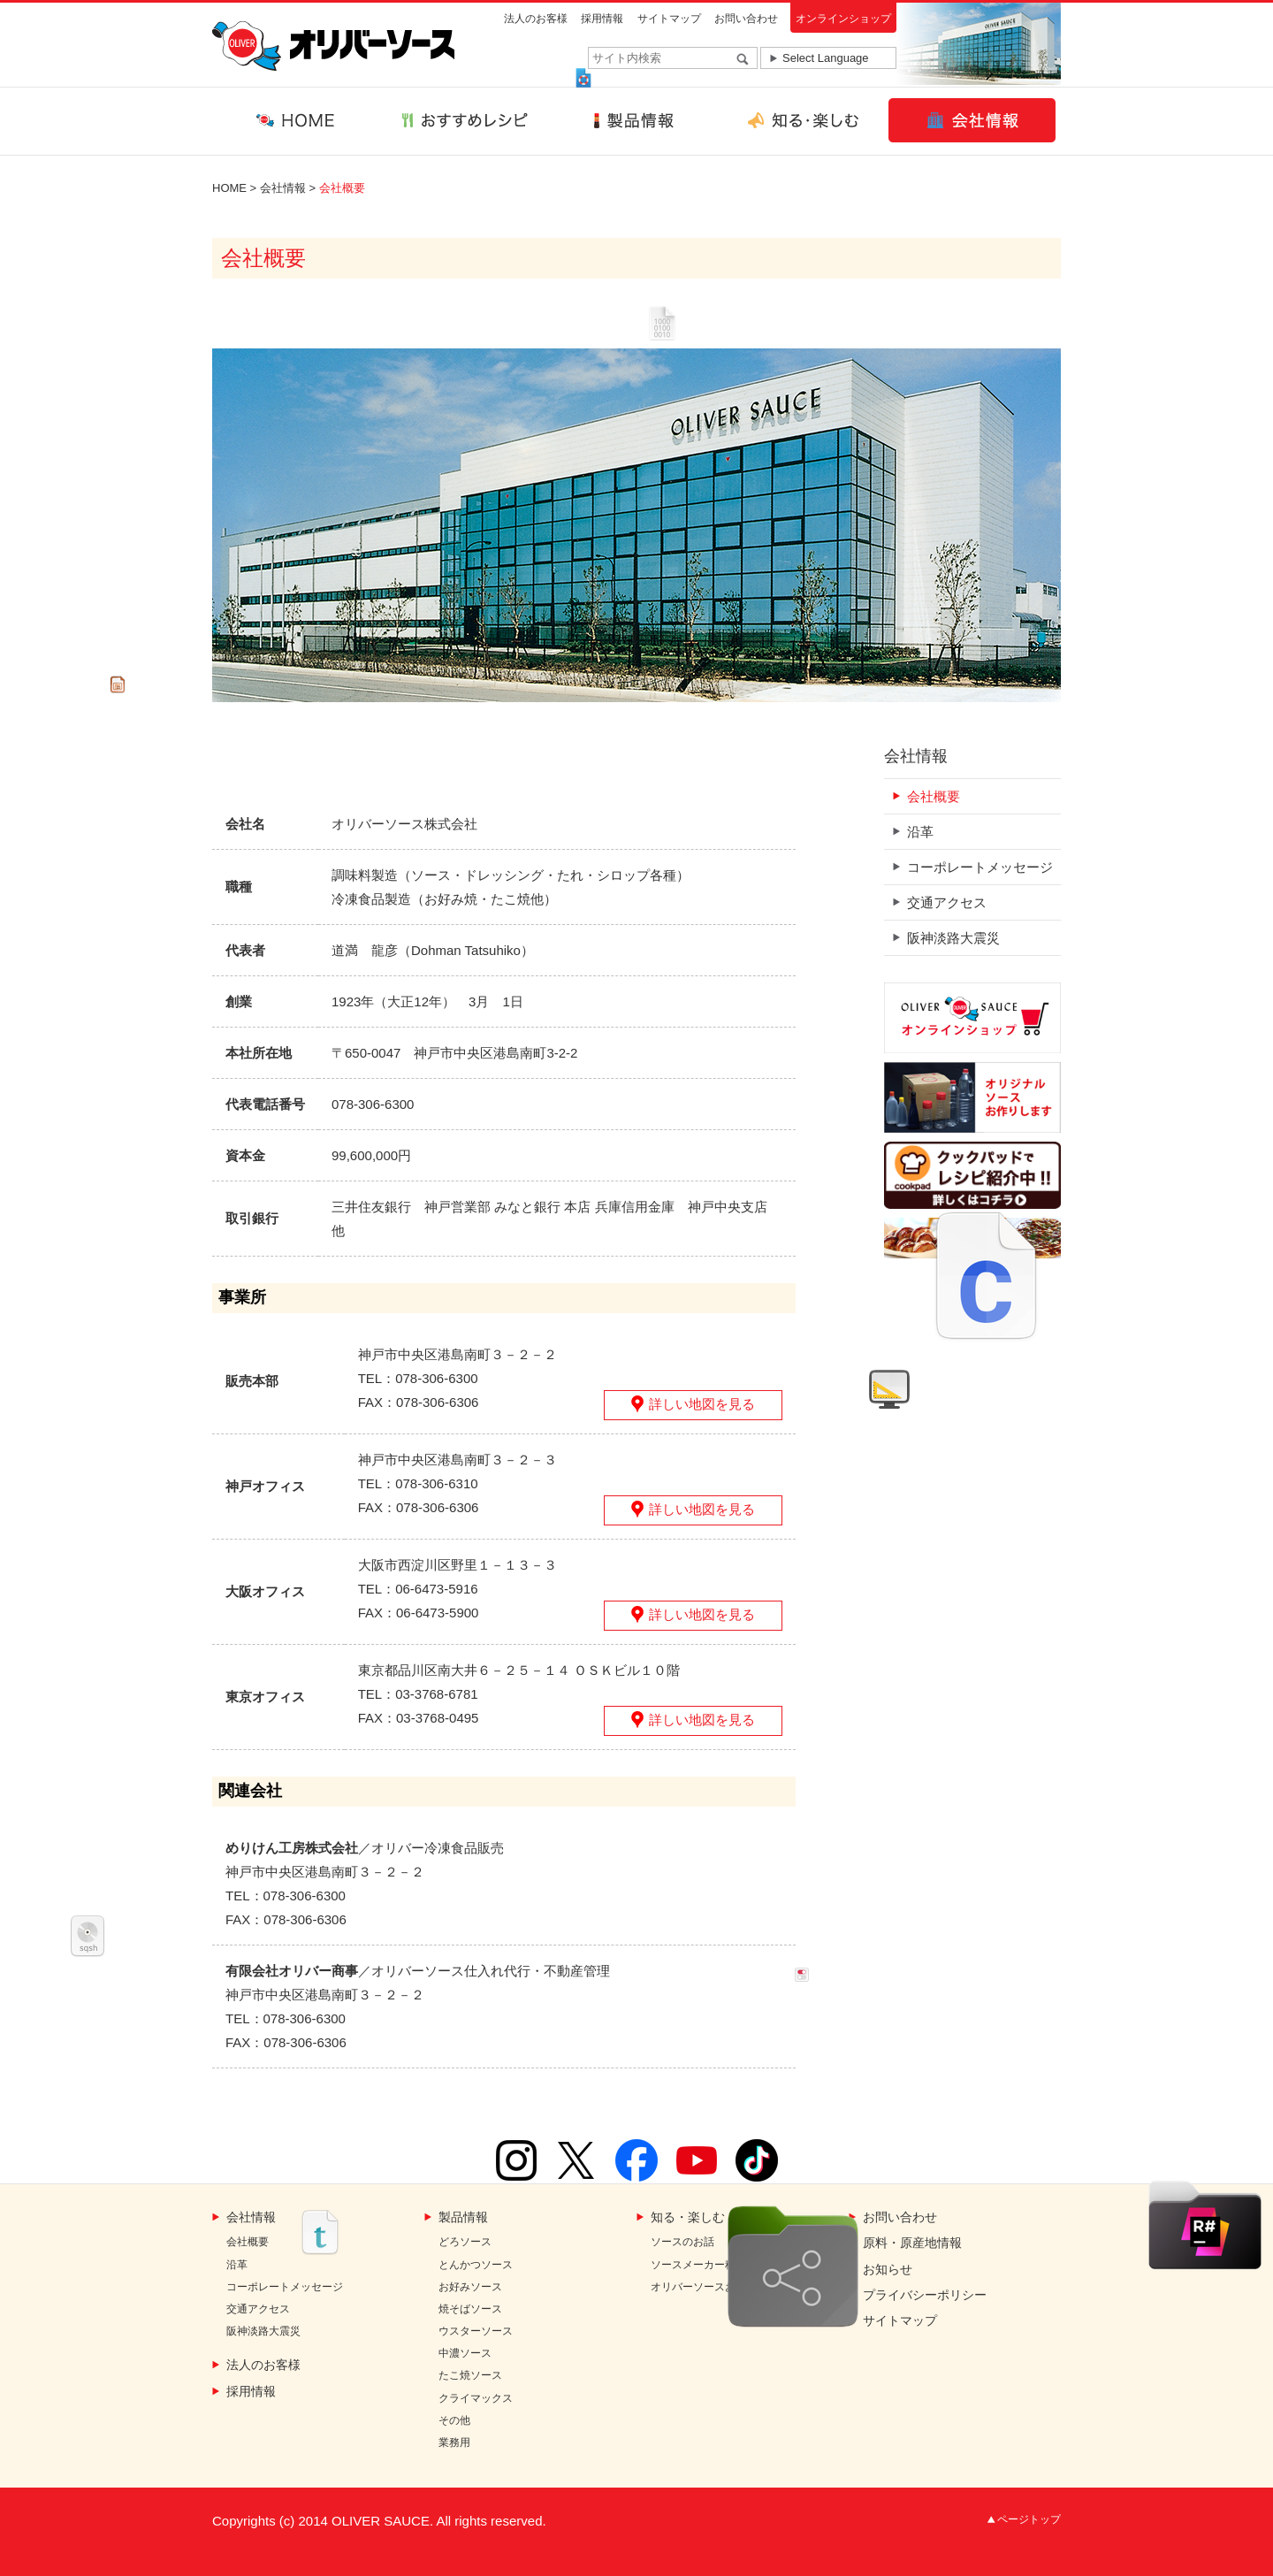  What do you see at coordinates (1204, 2228) in the screenshot?
I see `open JetBrains ReSharper project folder` at bounding box center [1204, 2228].